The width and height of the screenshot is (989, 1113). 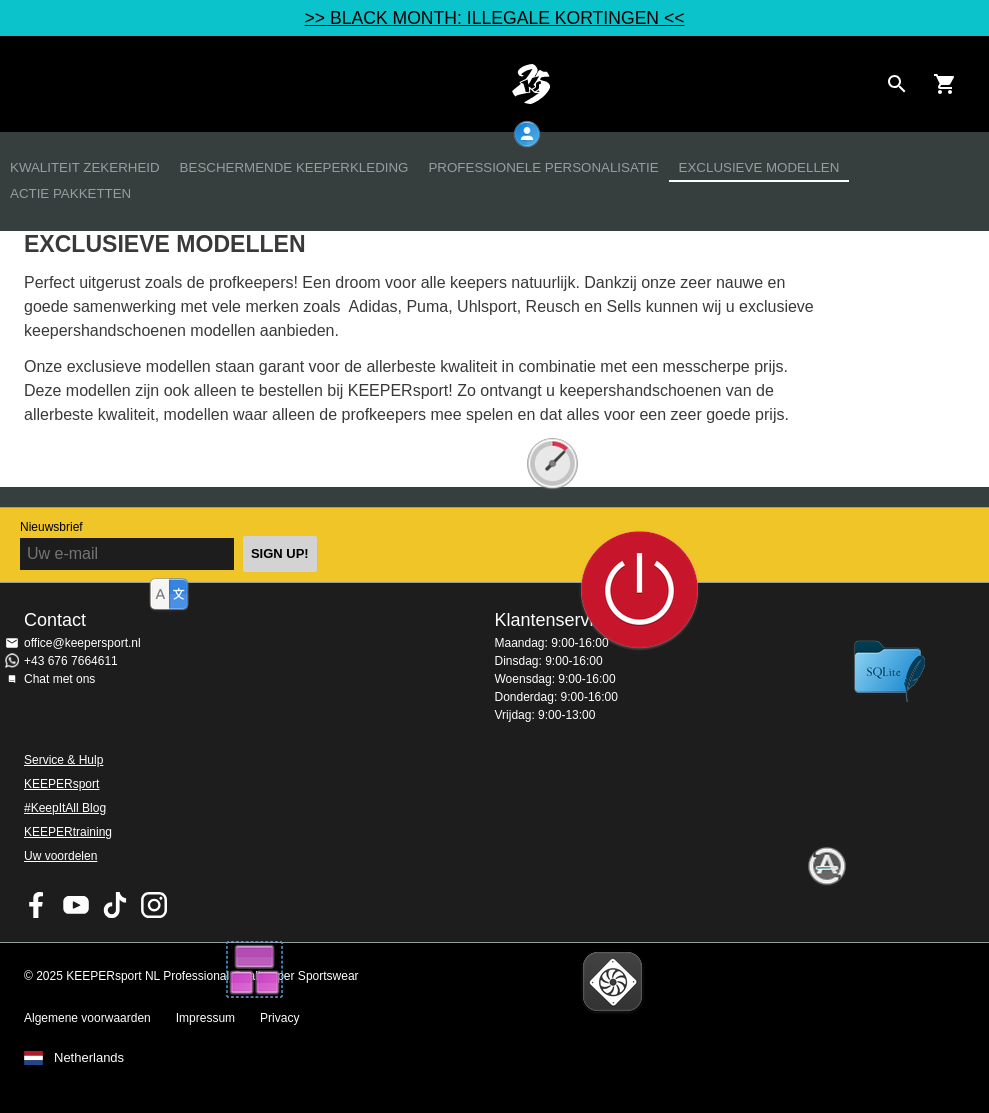 I want to click on access language and translation settings, so click(x=169, y=594).